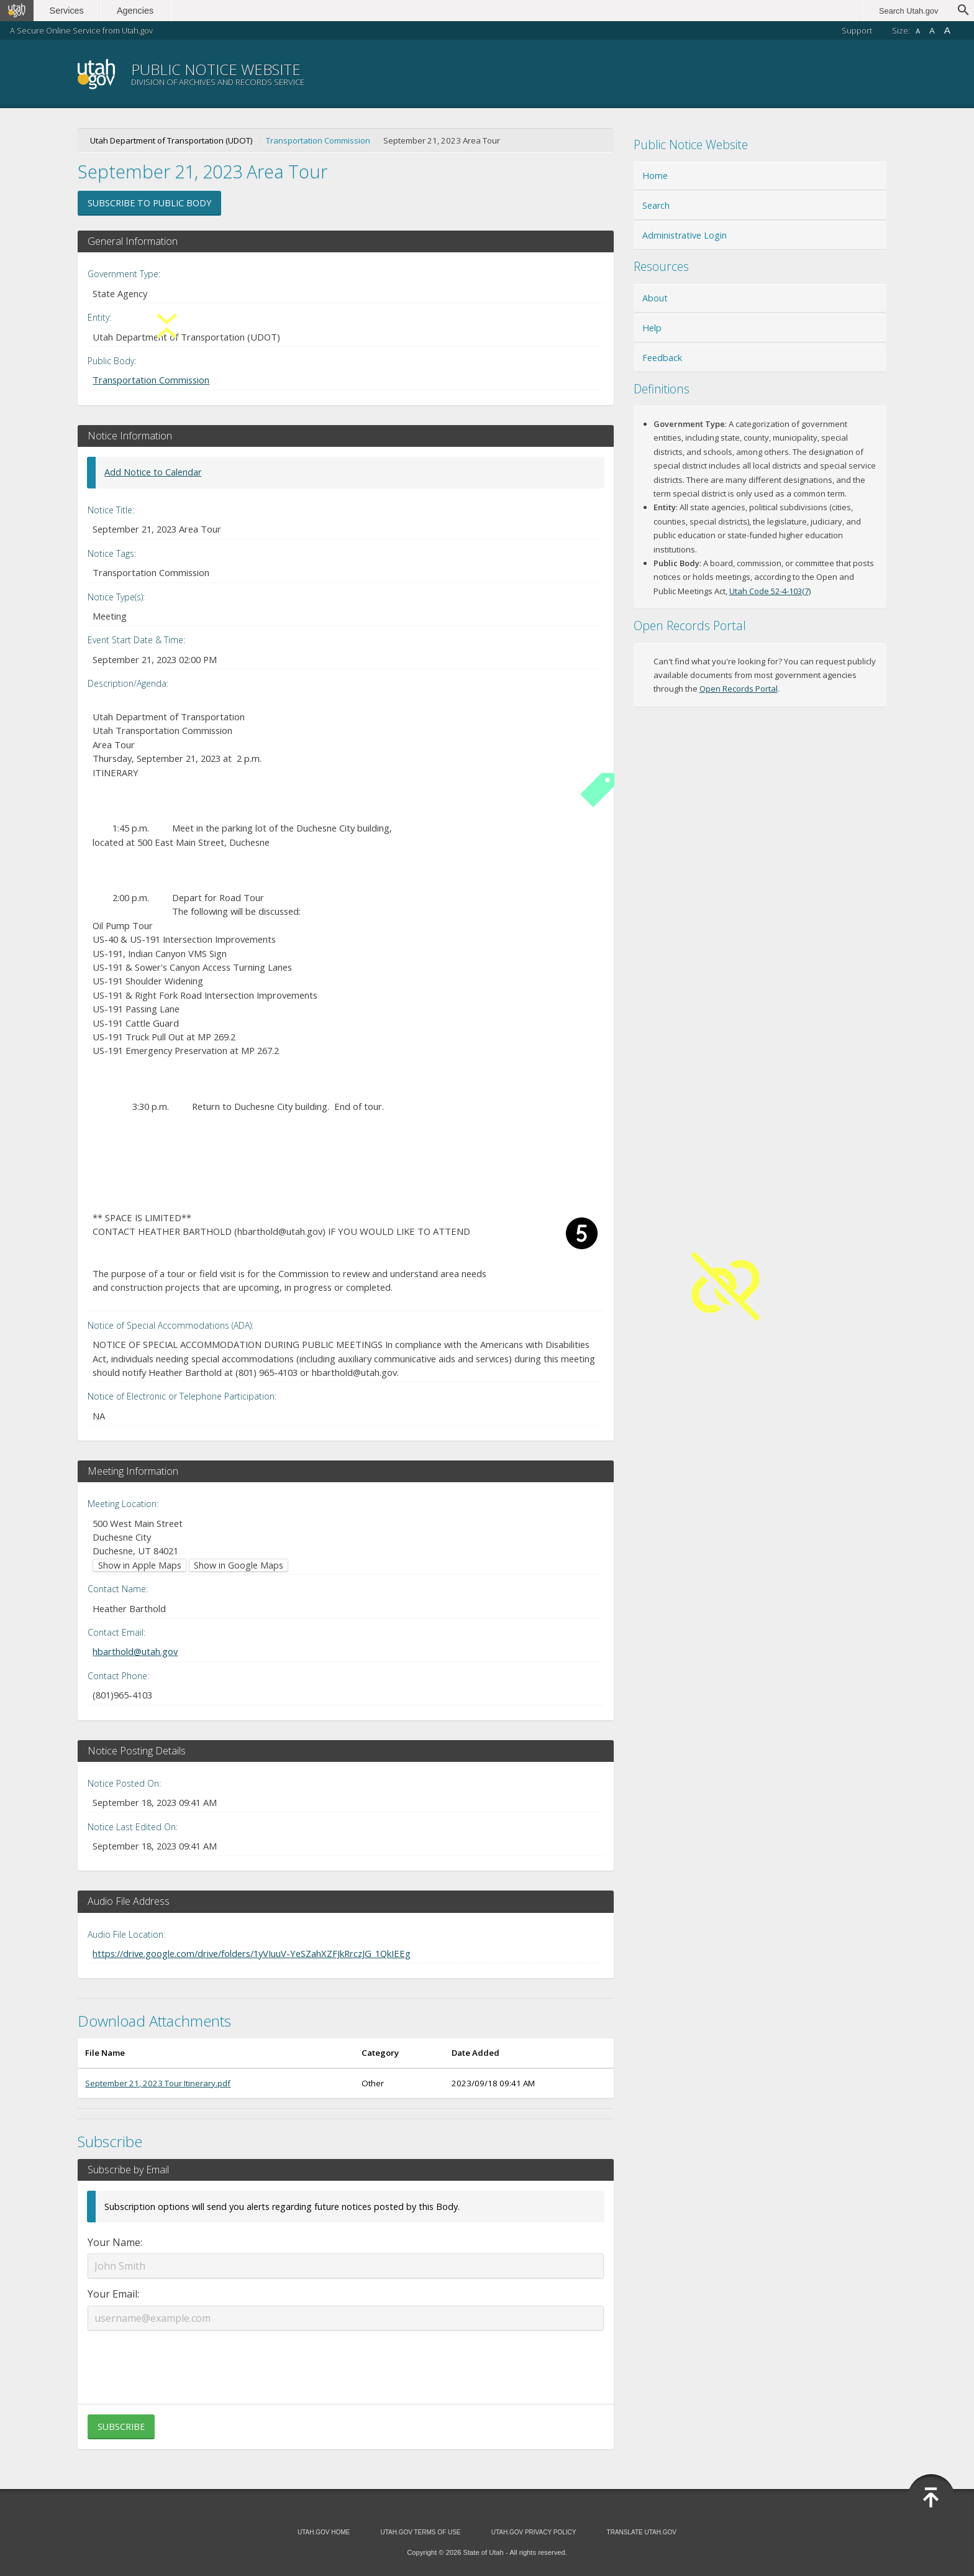 Image resolution: width=974 pixels, height=2576 pixels. Describe the element at coordinates (166, 326) in the screenshot. I see `collapse an expanded section or panel` at that location.